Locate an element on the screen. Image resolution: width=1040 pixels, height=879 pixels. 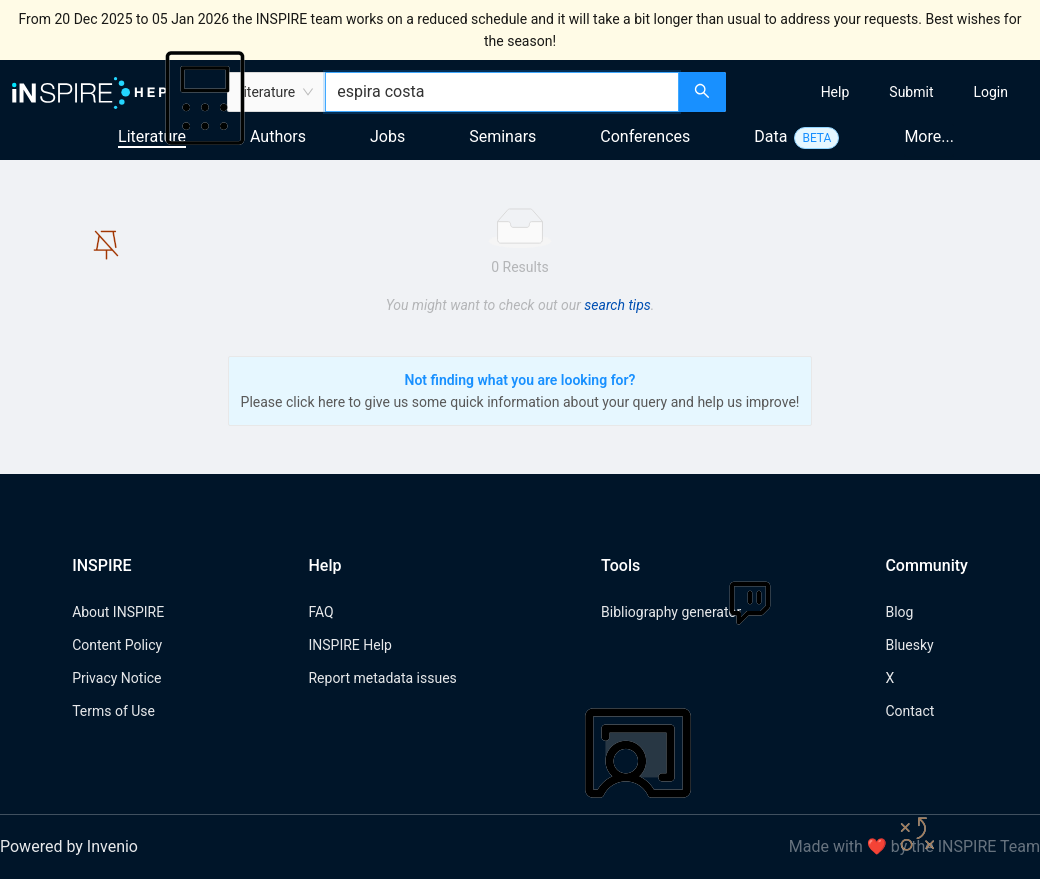
open twitch app or website is located at coordinates (750, 602).